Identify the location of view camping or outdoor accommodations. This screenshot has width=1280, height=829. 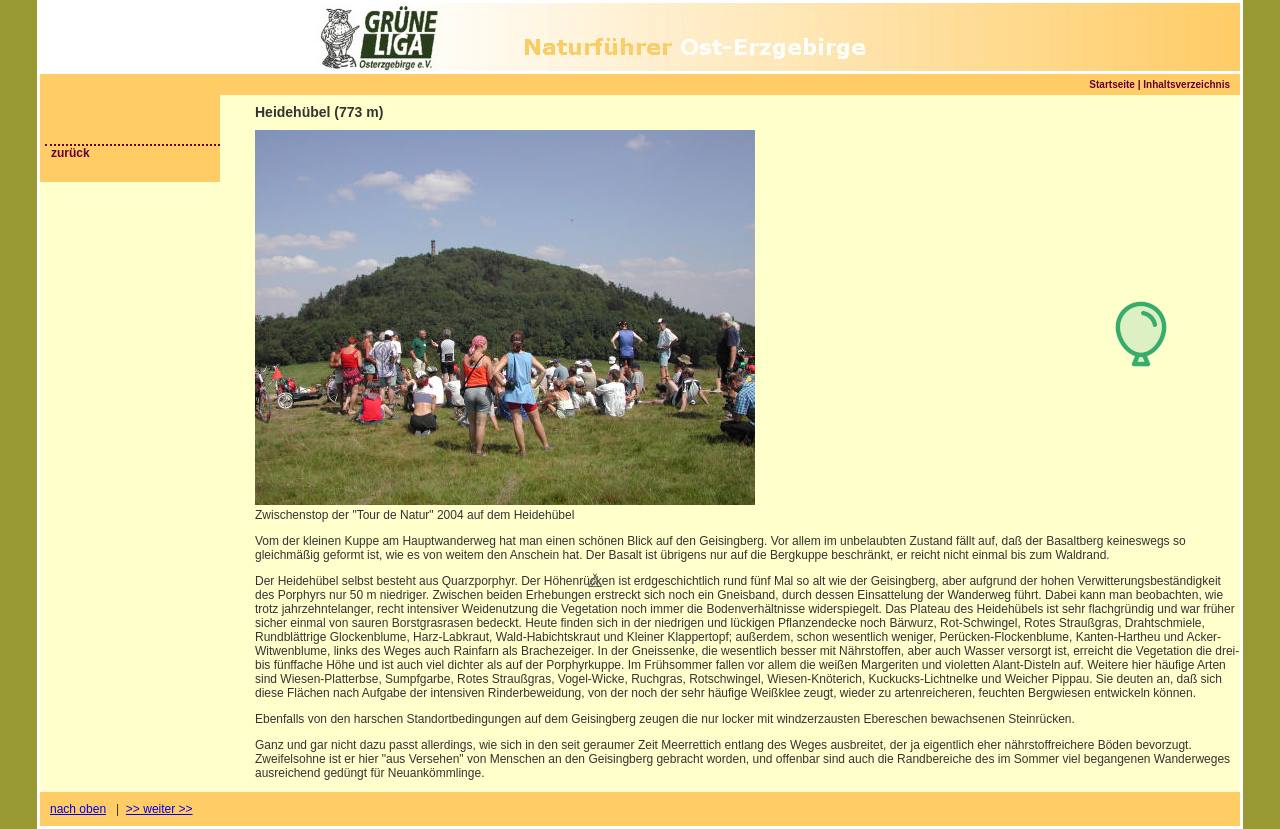
(595, 581).